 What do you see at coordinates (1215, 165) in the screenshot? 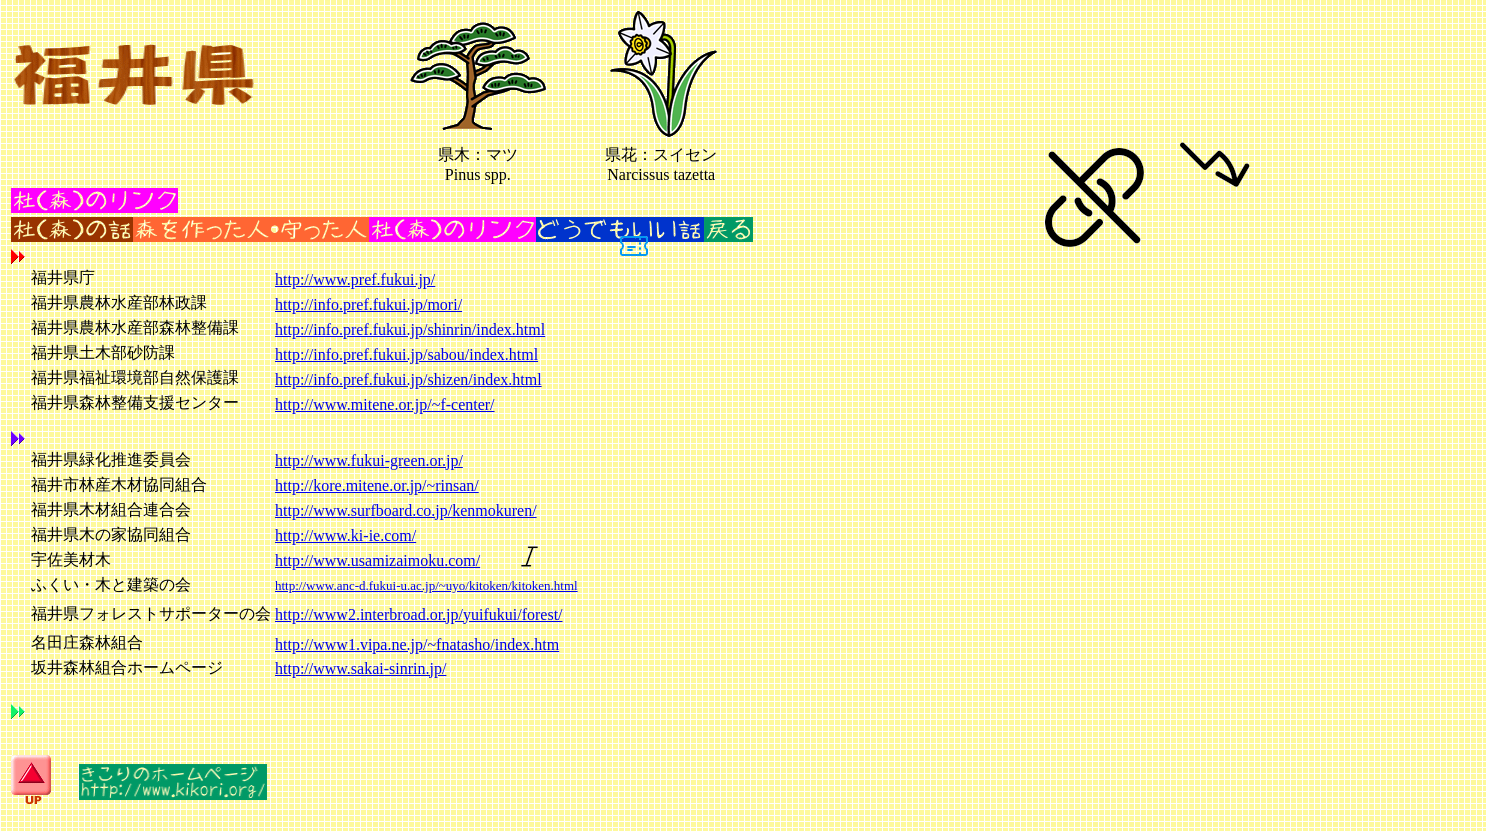
I see `indicates a declining trend or decreasing value` at bounding box center [1215, 165].